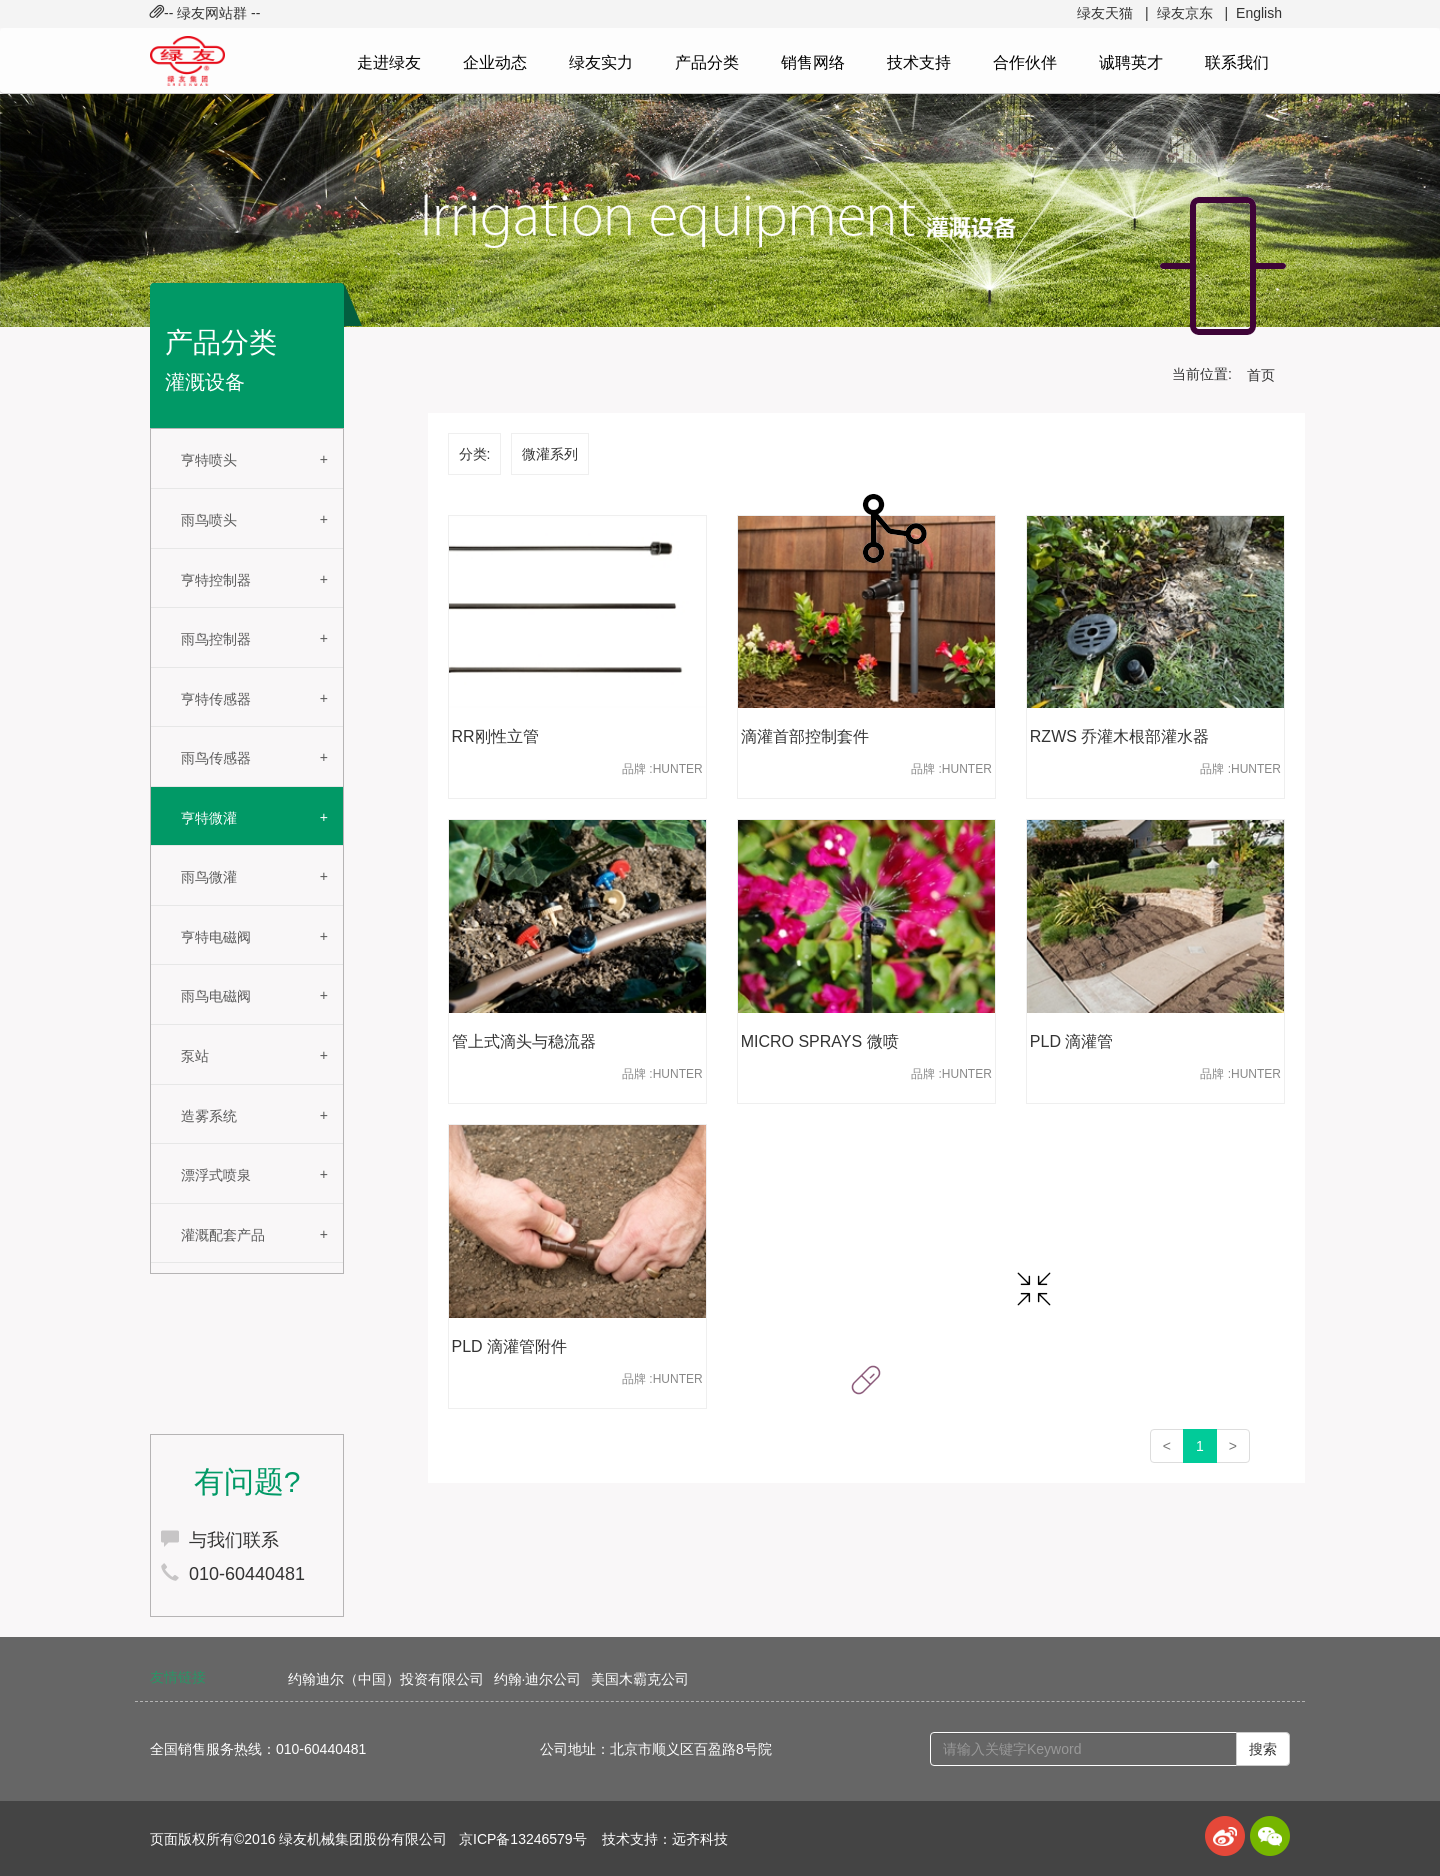  I want to click on align object to vertical center, so click(1223, 266).